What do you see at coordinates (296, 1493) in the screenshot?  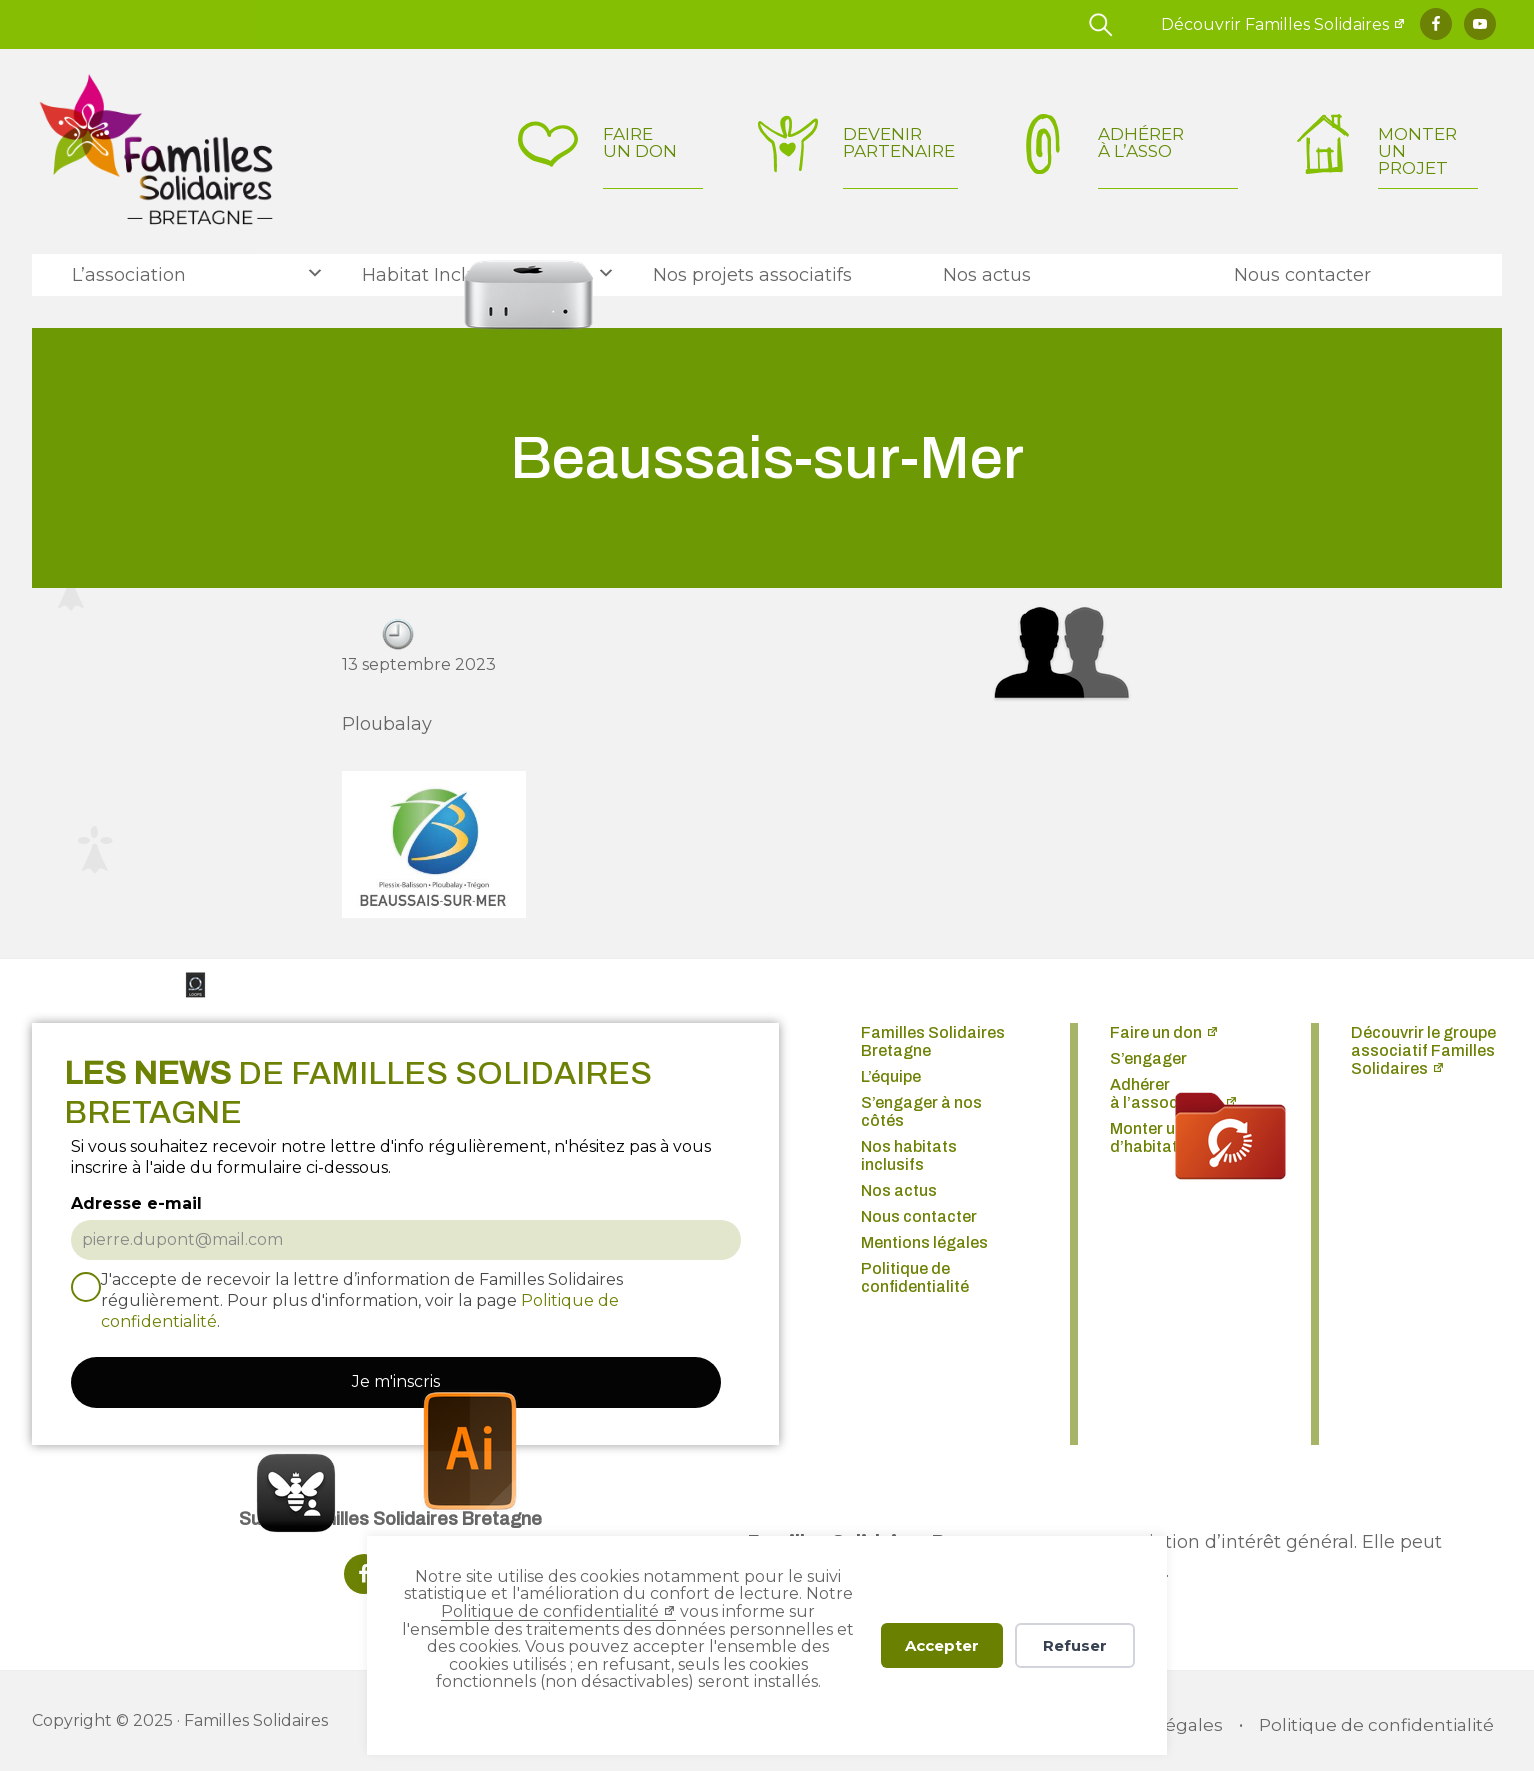 I see `open kandji device management agent` at bounding box center [296, 1493].